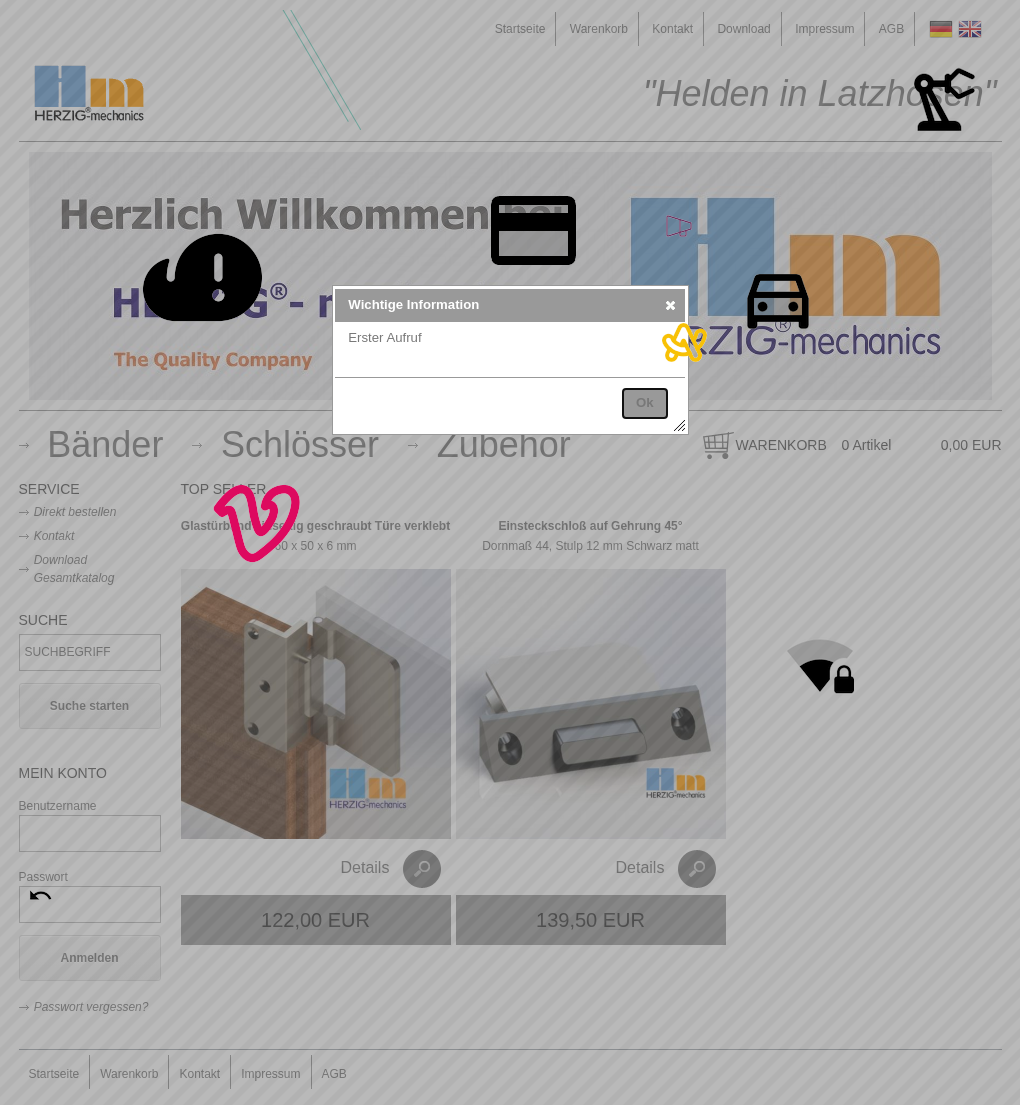  Describe the element at coordinates (202, 277) in the screenshot. I see `cloud storage warning or issue detected` at that location.